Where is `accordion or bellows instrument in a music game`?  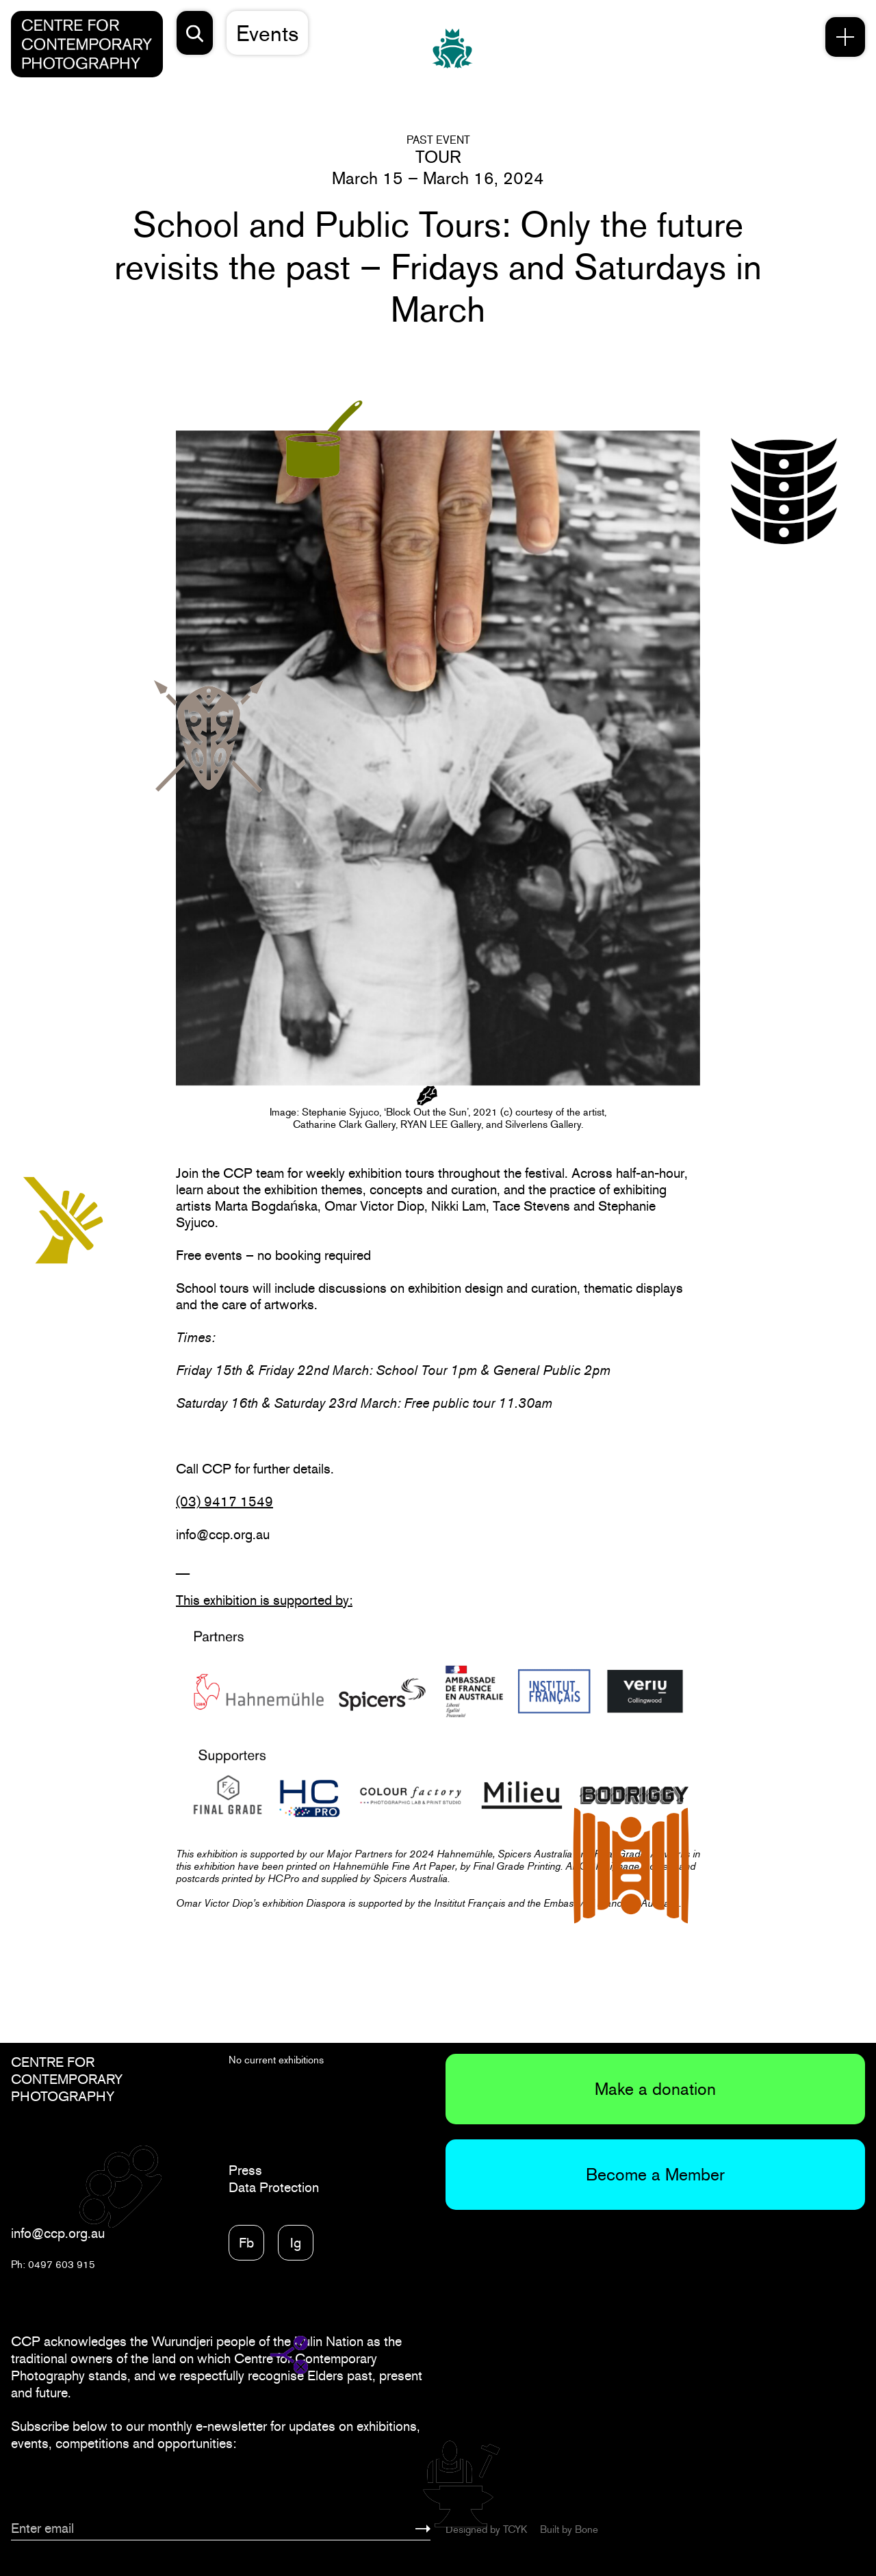 accordion or bellows instrument in a music game is located at coordinates (631, 1866).